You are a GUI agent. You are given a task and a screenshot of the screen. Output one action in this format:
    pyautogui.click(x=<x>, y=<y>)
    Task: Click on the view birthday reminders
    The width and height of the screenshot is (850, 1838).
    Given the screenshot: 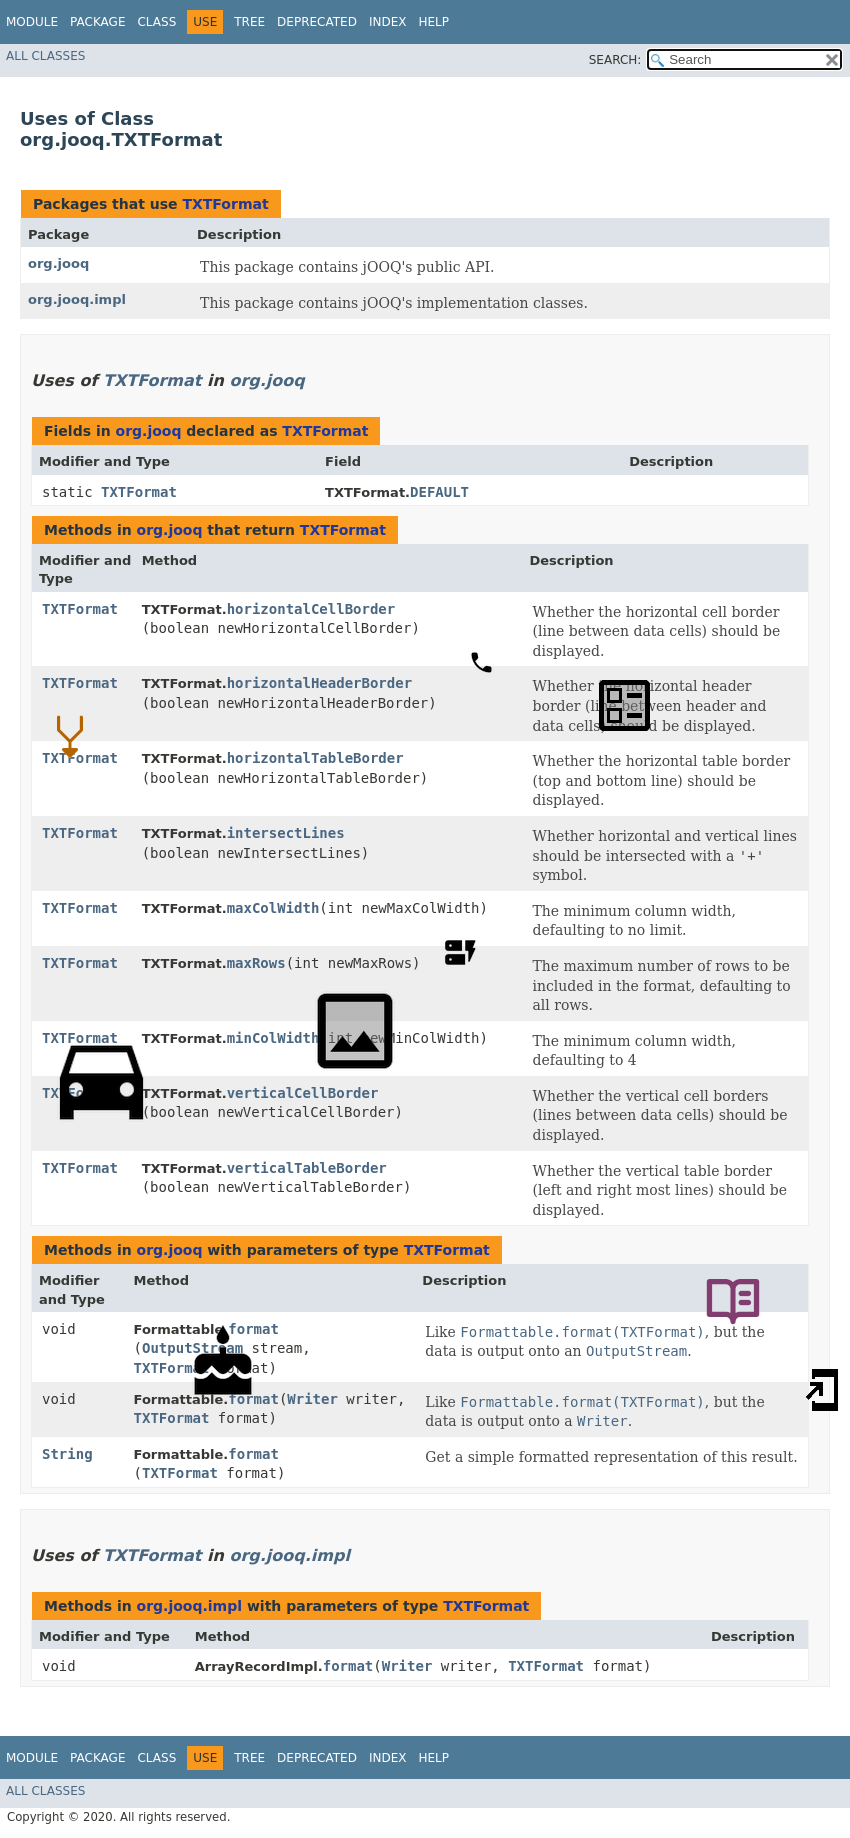 What is the action you would take?
    pyautogui.click(x=223, y=1363)
    